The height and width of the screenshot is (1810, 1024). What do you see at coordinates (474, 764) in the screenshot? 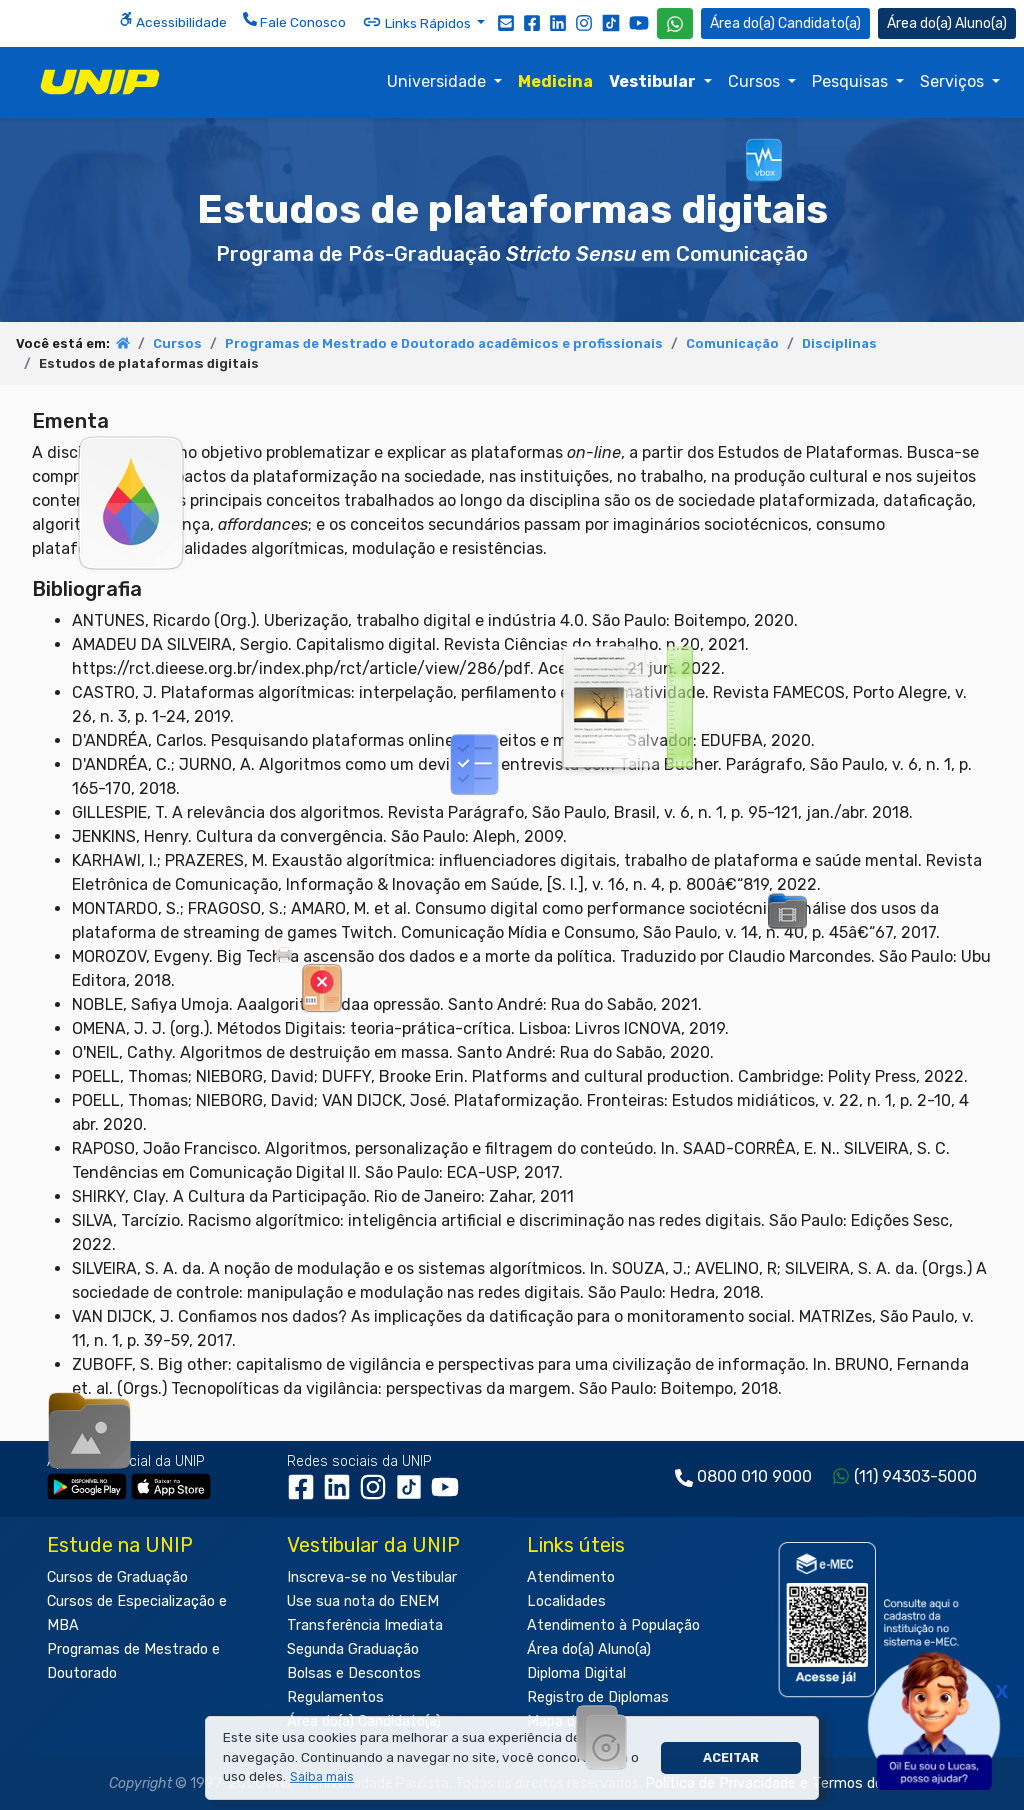
I see `open the to-do list app` at bounding box center [474, 764].